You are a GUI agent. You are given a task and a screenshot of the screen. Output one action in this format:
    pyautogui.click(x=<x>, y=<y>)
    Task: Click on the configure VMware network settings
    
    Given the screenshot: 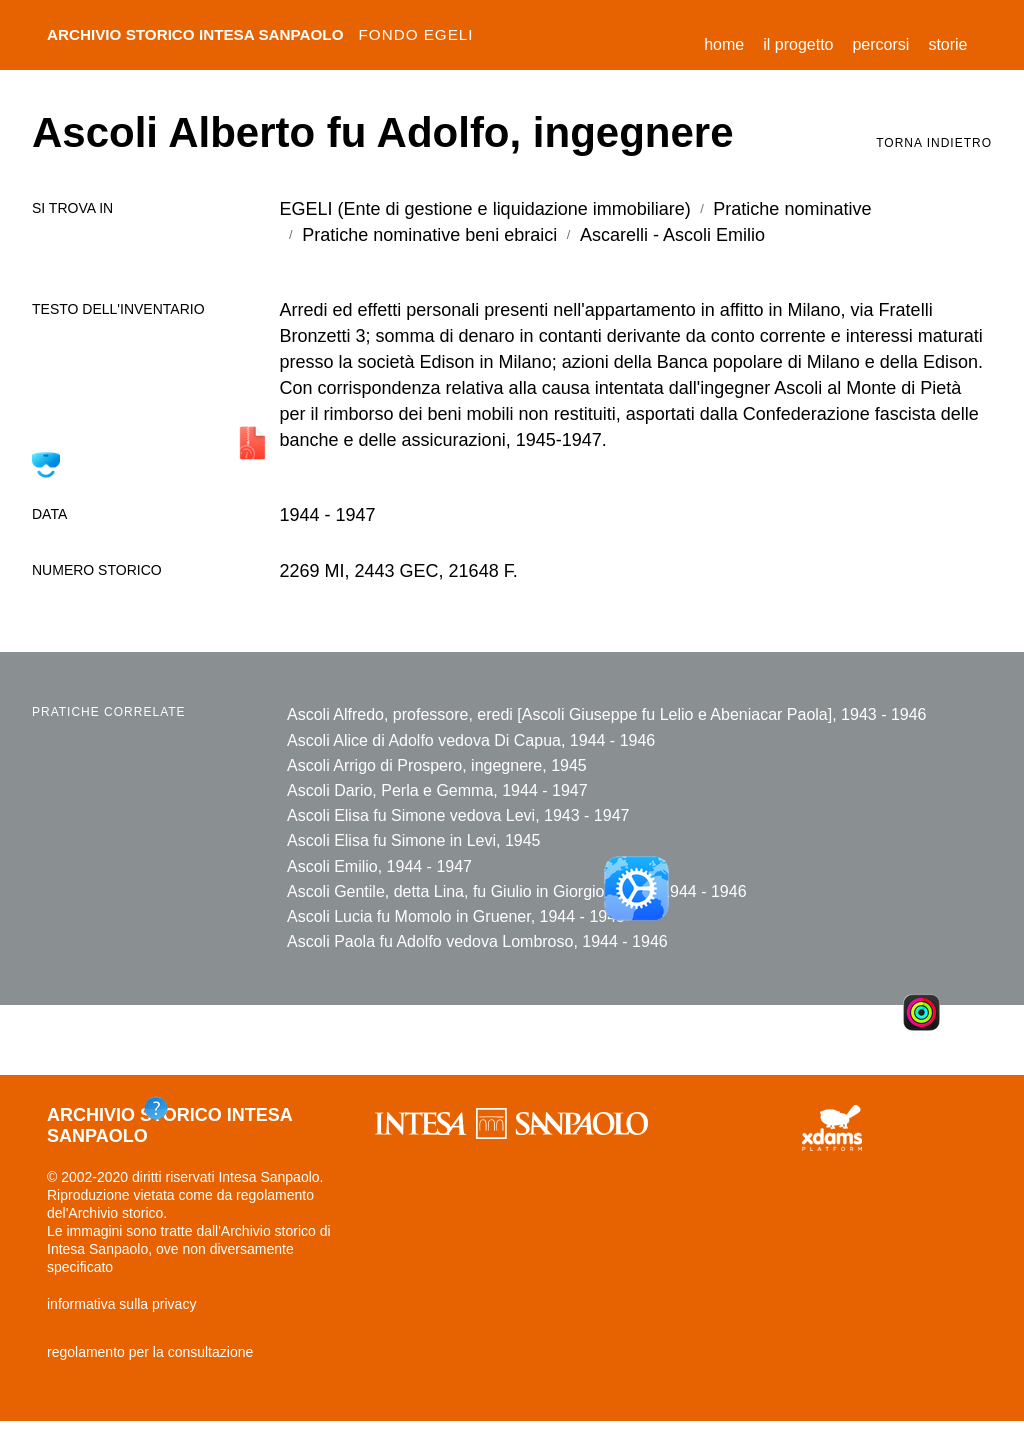 What is the action you would take?
    pyautogui.click(x=636, y=888)
    